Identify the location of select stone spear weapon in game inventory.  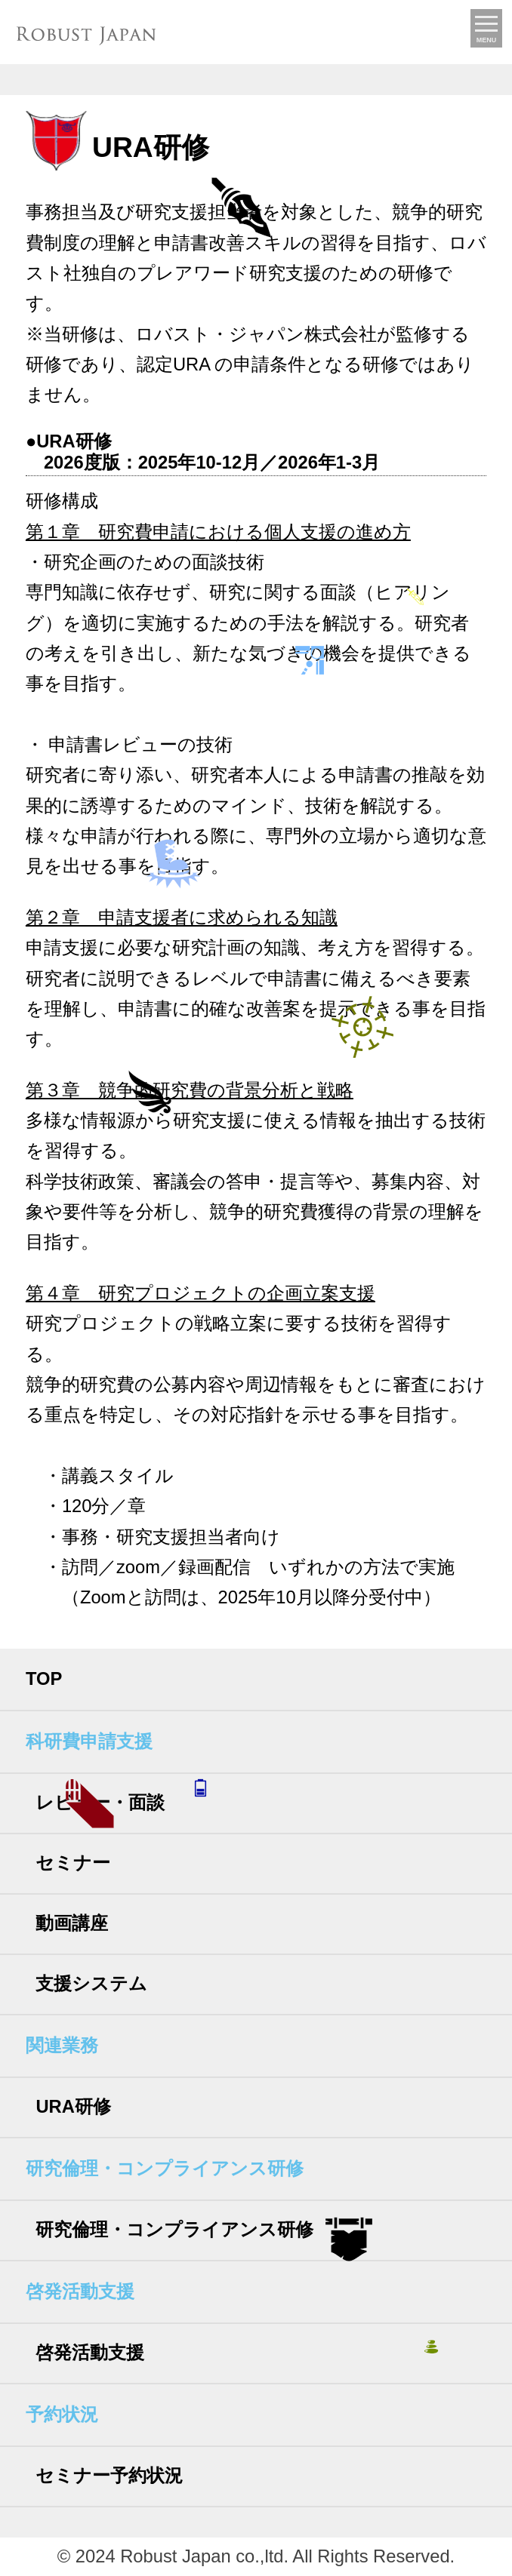
(241, 207).